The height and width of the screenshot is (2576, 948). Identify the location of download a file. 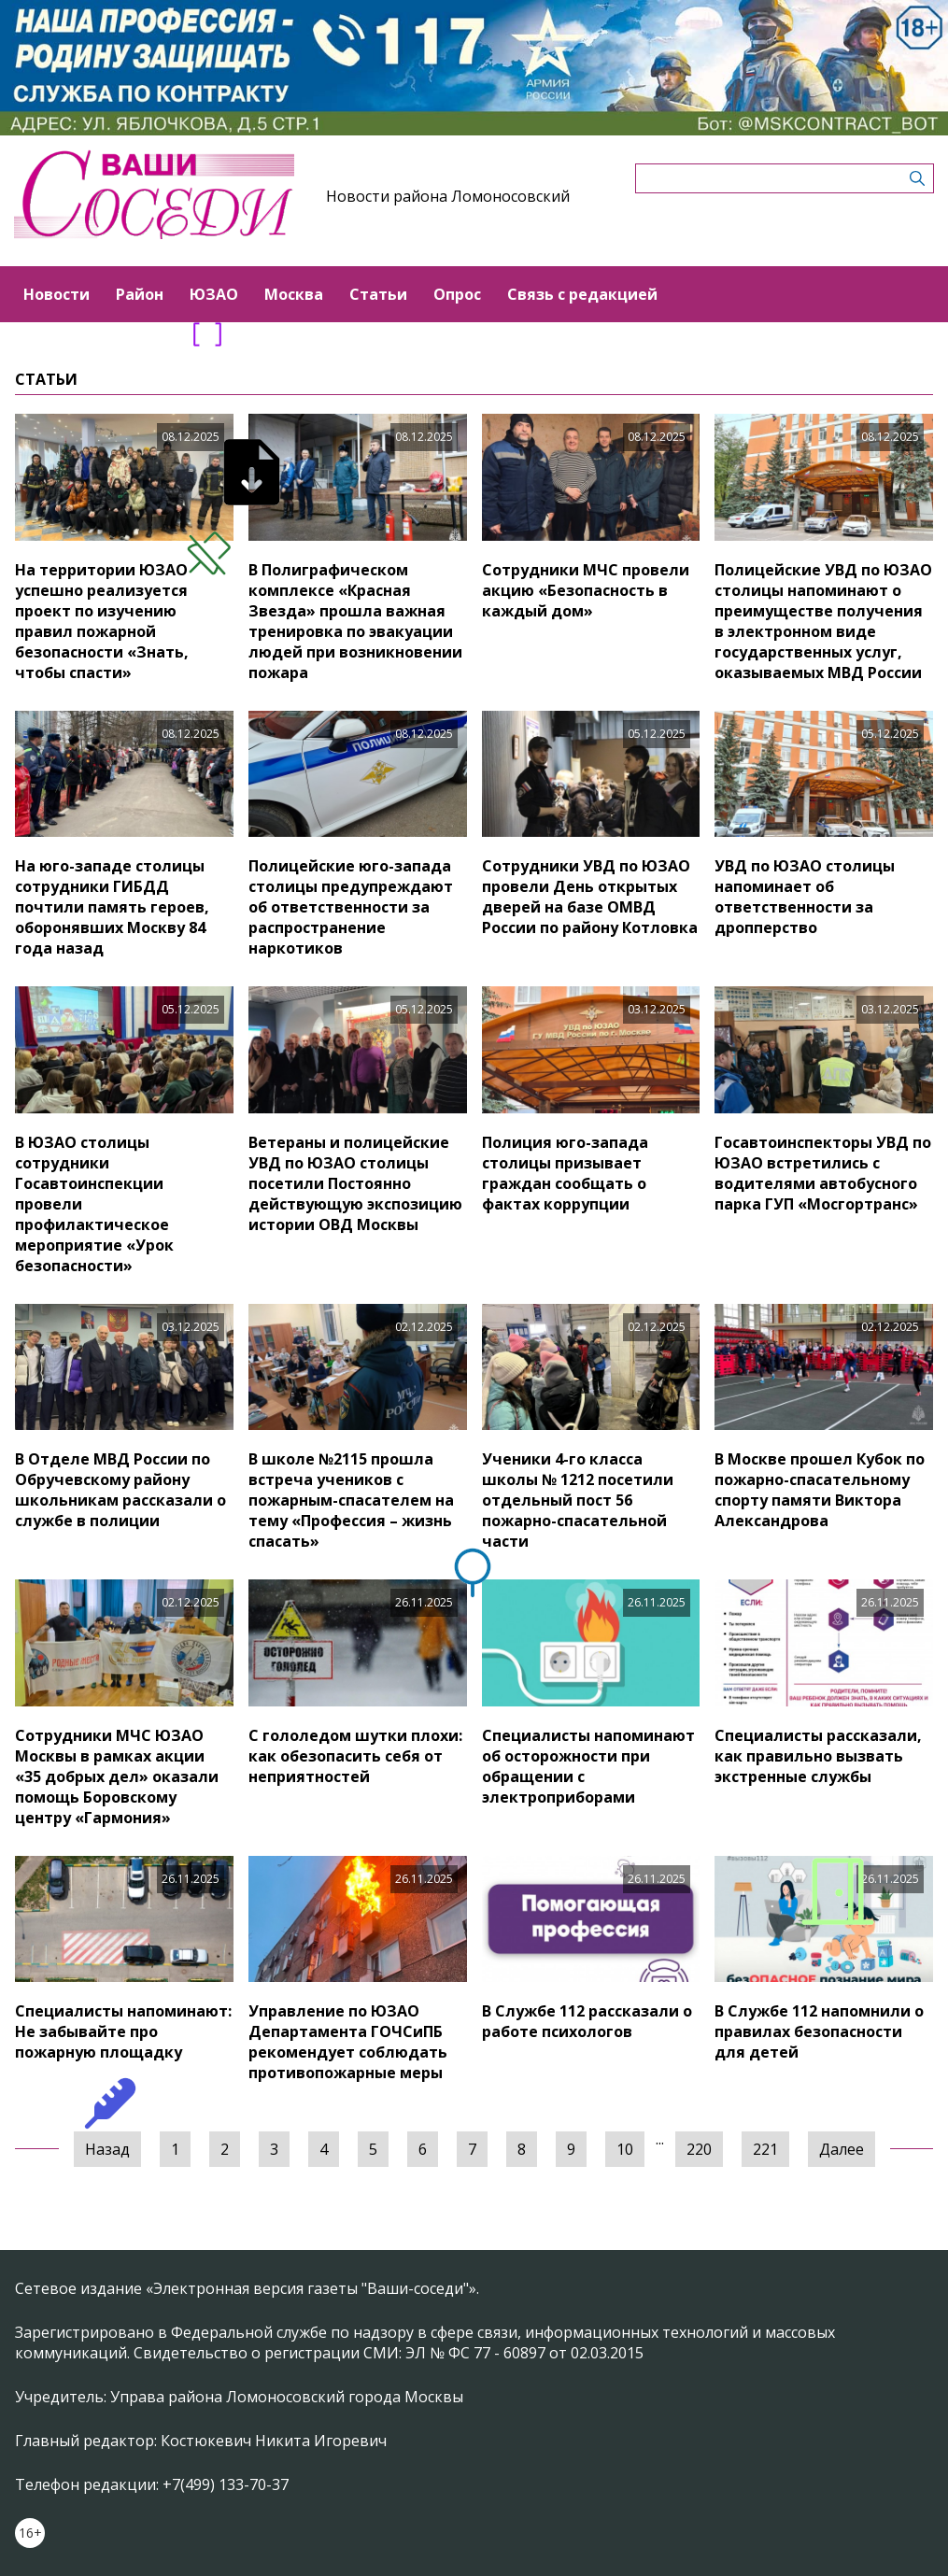
(251, 472).